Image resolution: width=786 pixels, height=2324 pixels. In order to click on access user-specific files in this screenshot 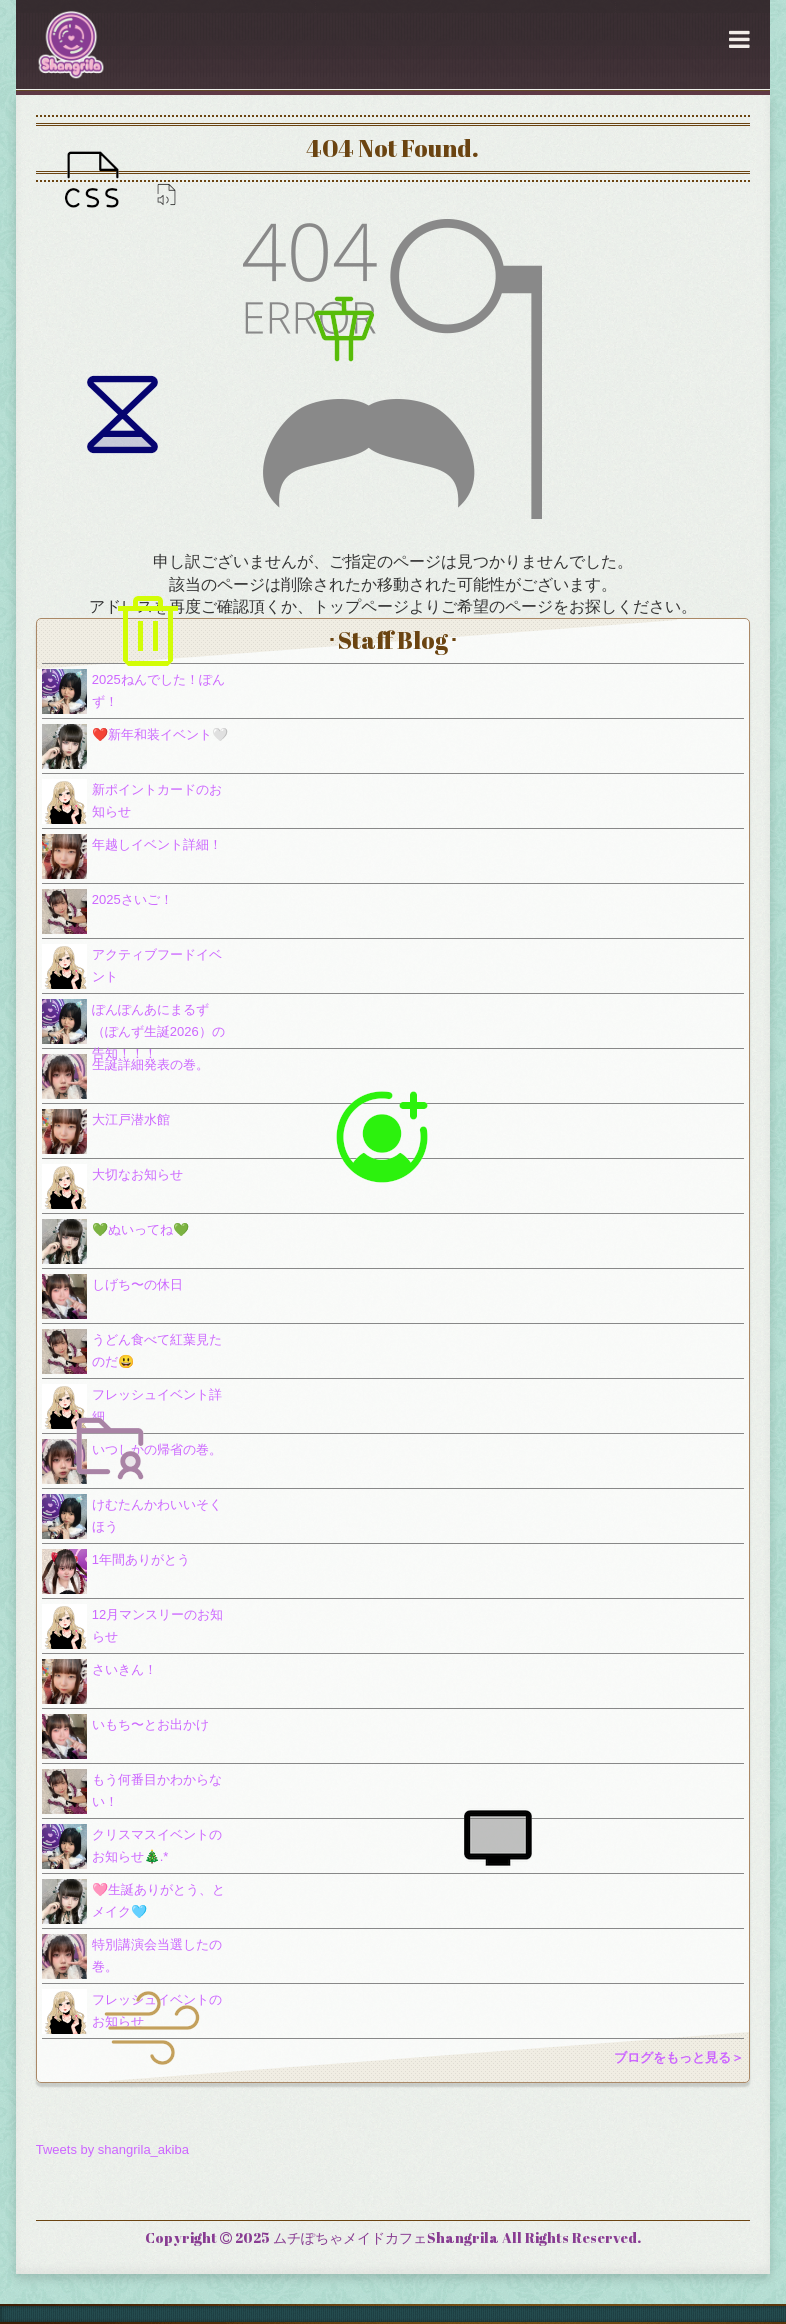, I will do `click(110, 1446)`.